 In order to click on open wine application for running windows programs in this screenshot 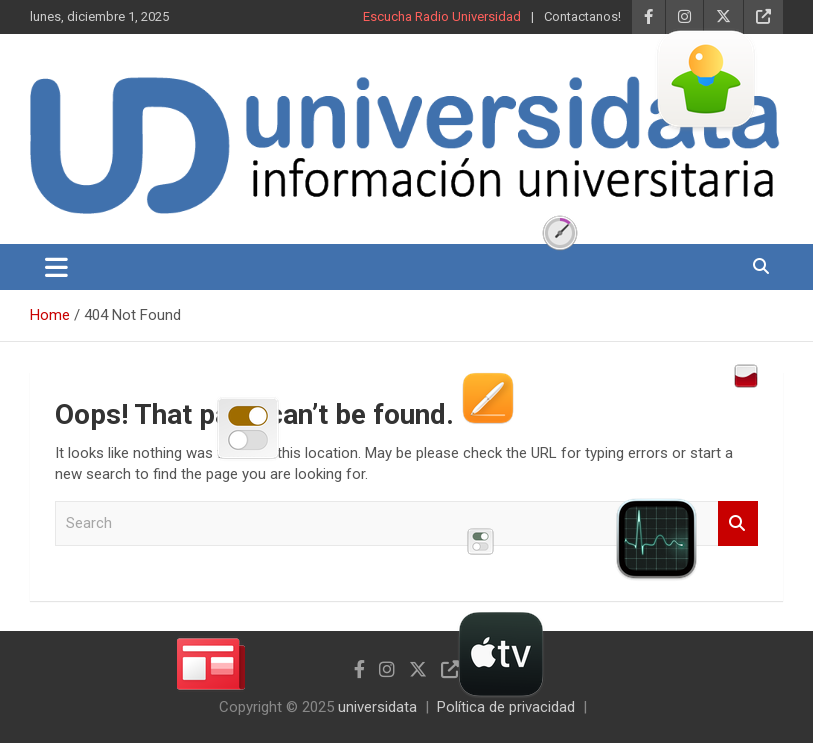, I will do `click(746, 376)`.